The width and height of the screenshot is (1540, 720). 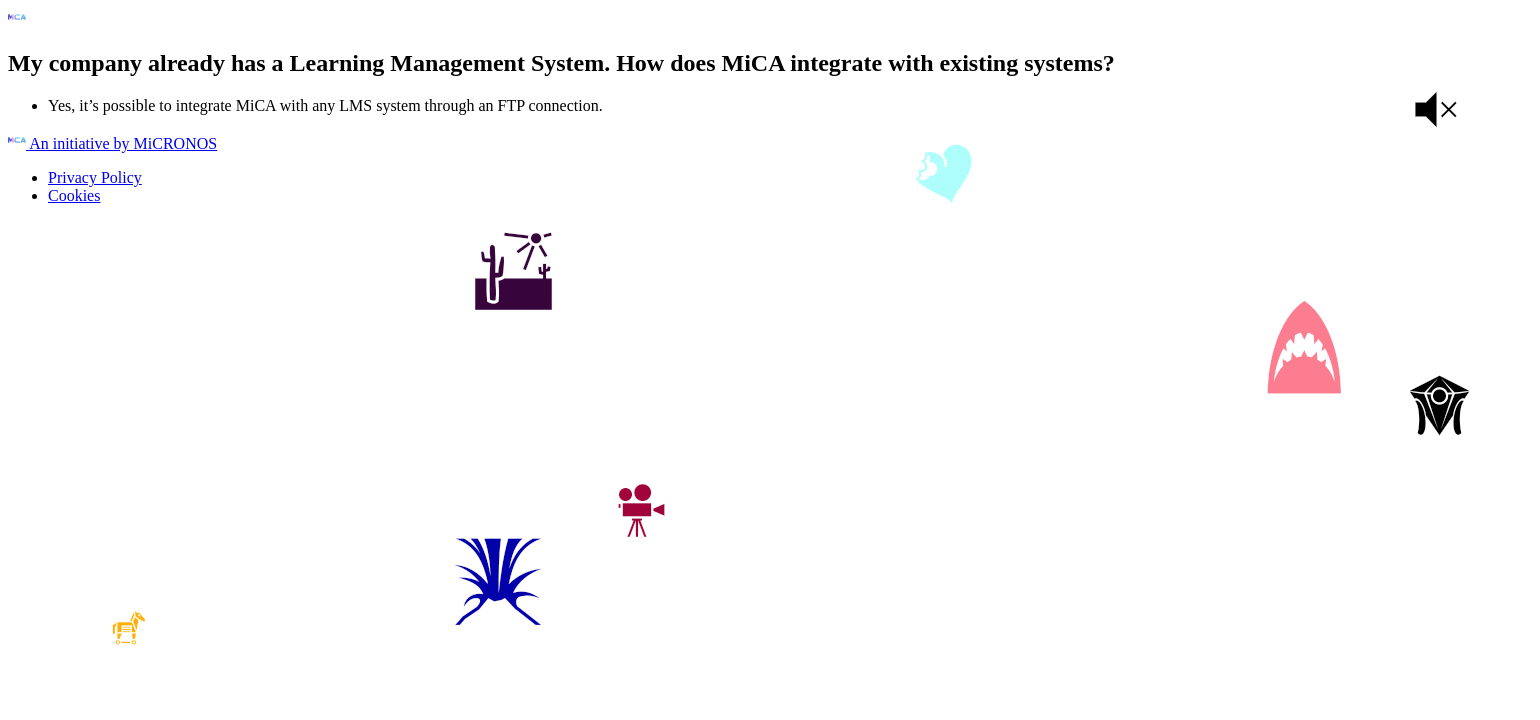 I want to click on access video or movie content, so click(x=641, y=508).